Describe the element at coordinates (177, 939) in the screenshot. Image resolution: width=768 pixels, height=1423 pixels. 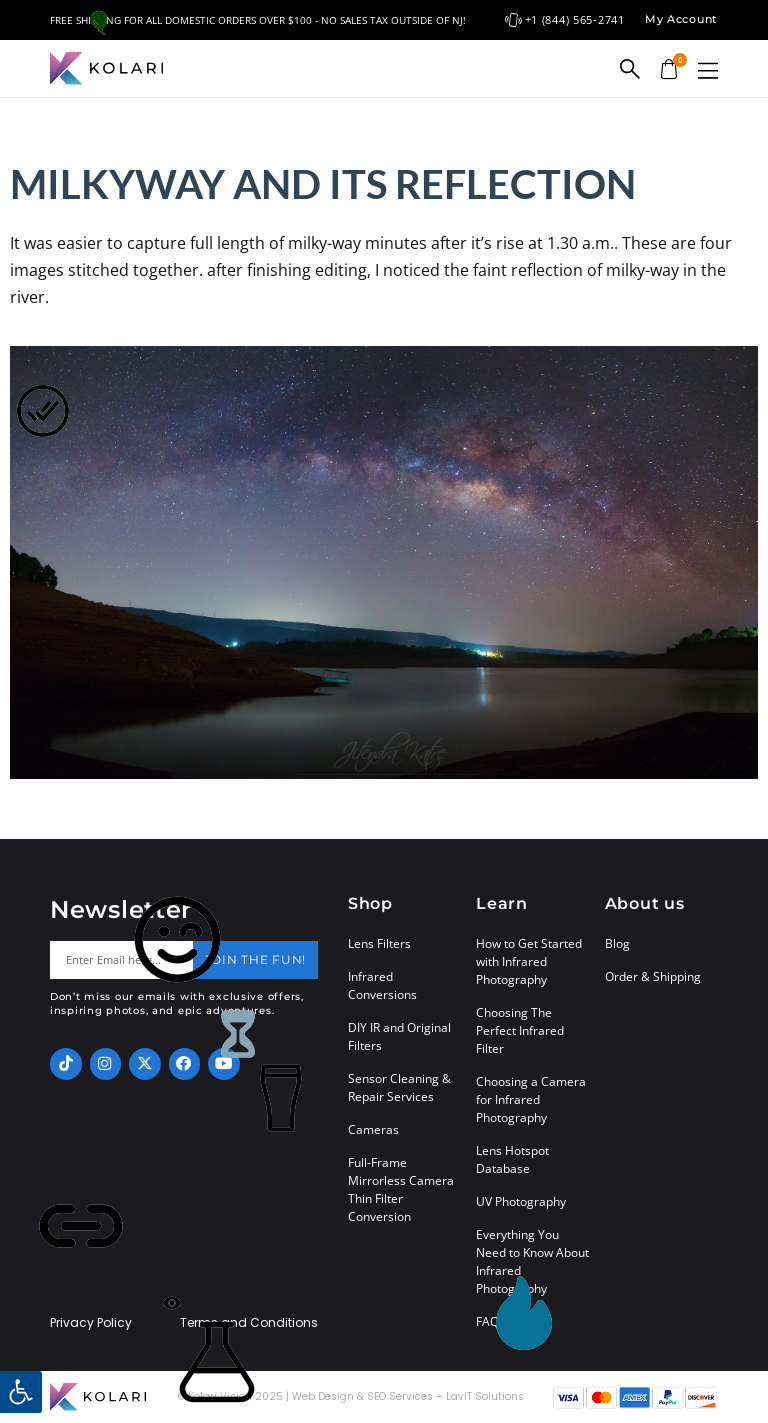
I see `insert a winking emoji or emoticon` at that location.